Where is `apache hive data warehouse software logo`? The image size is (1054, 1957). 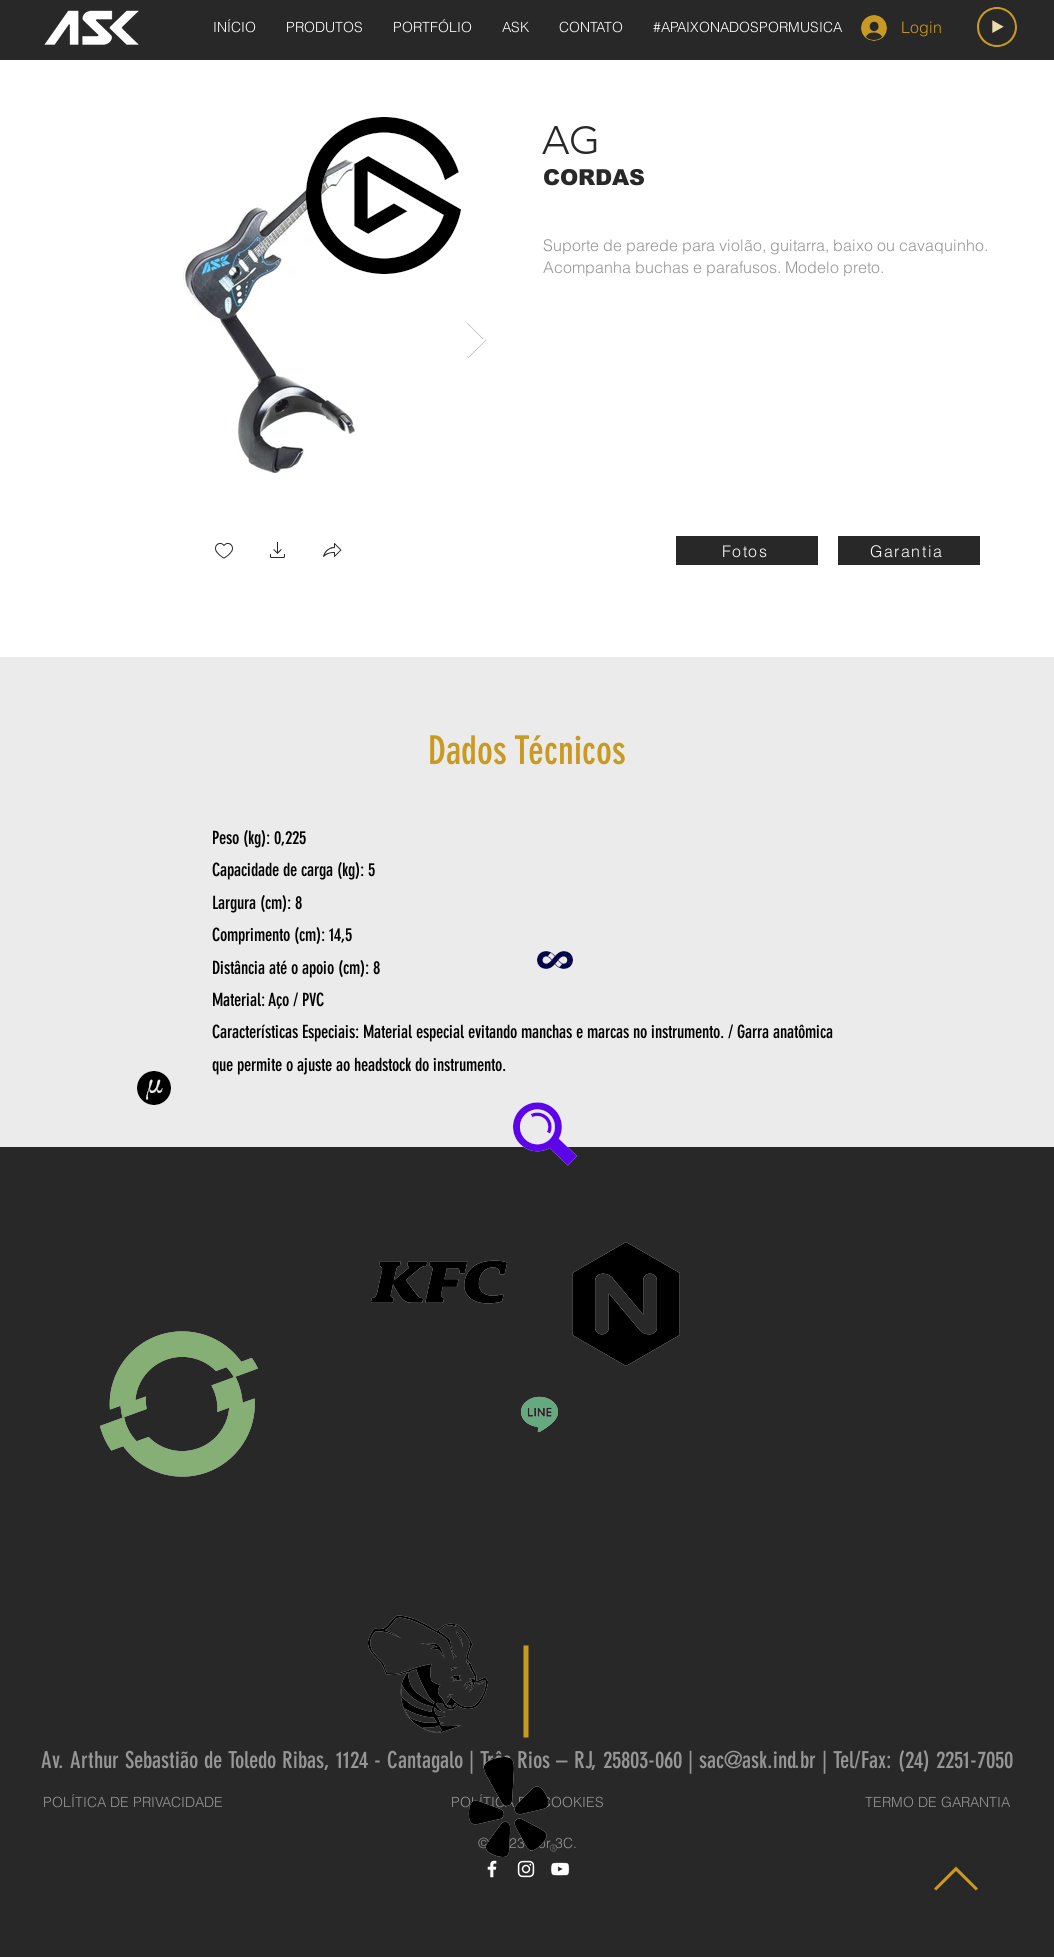
apache hive data warehouse software logo is located at coordinates (428, 1674).